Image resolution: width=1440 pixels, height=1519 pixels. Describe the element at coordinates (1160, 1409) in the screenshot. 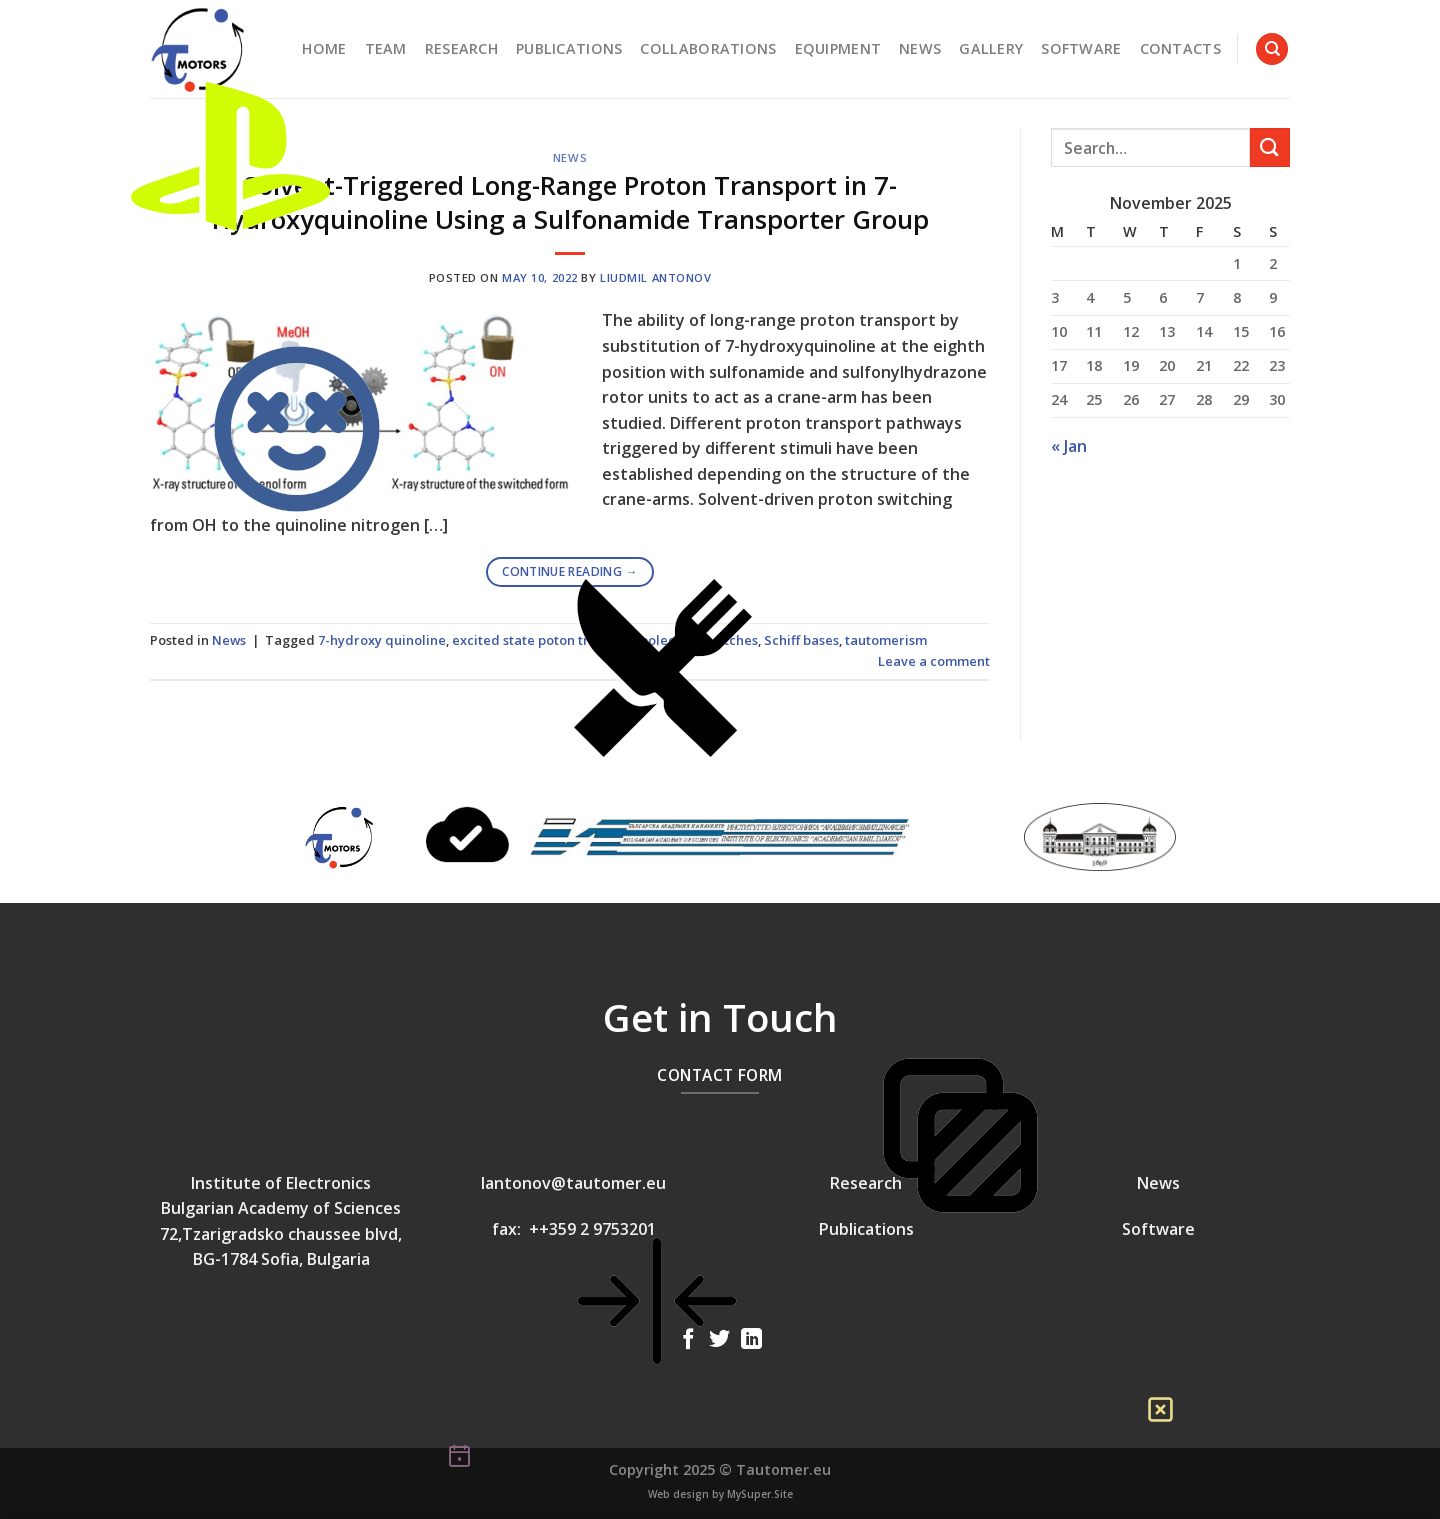

I see `close or dismiss a dialog box` at that location.